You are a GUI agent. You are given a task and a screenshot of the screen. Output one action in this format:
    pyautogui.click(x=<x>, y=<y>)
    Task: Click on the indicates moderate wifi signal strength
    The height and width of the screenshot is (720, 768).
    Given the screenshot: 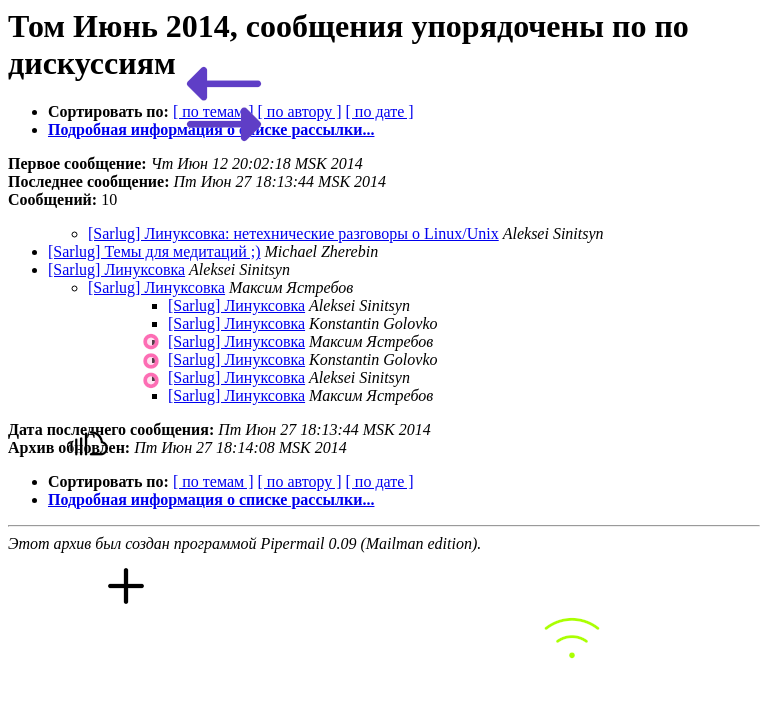 What is the action you would take?
    pyautogui.click(x=572, y=628)
    